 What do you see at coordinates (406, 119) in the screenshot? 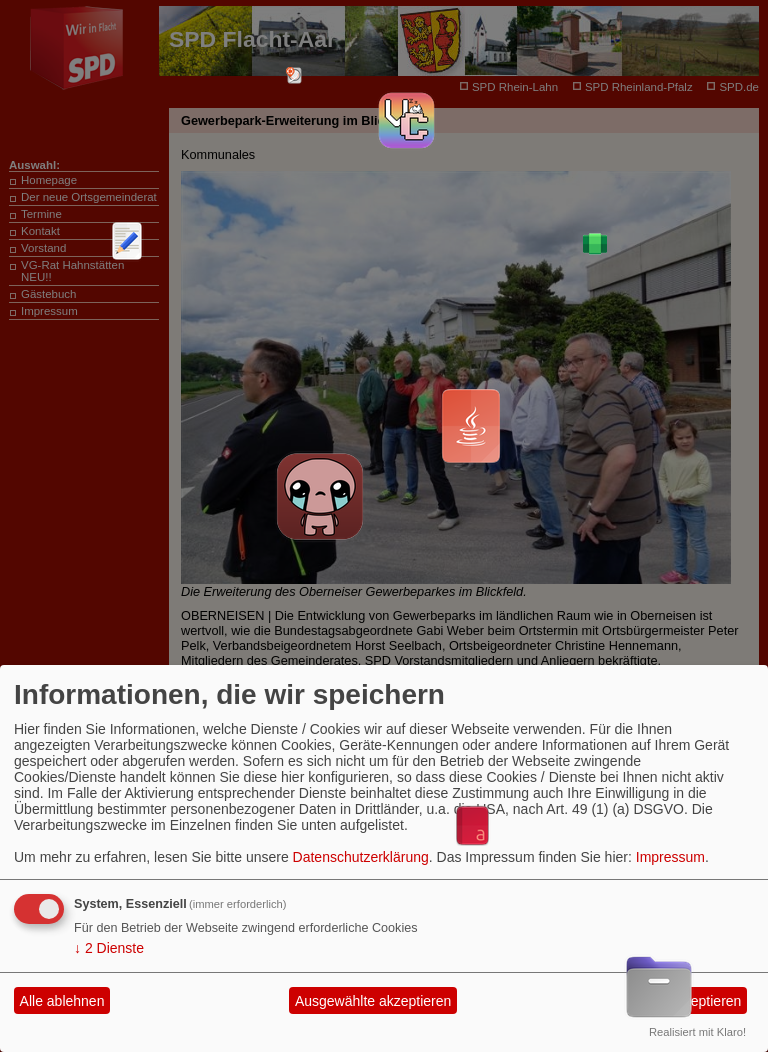
I see `open vesktop, a discord client mod` at bounding box center [406, 119].